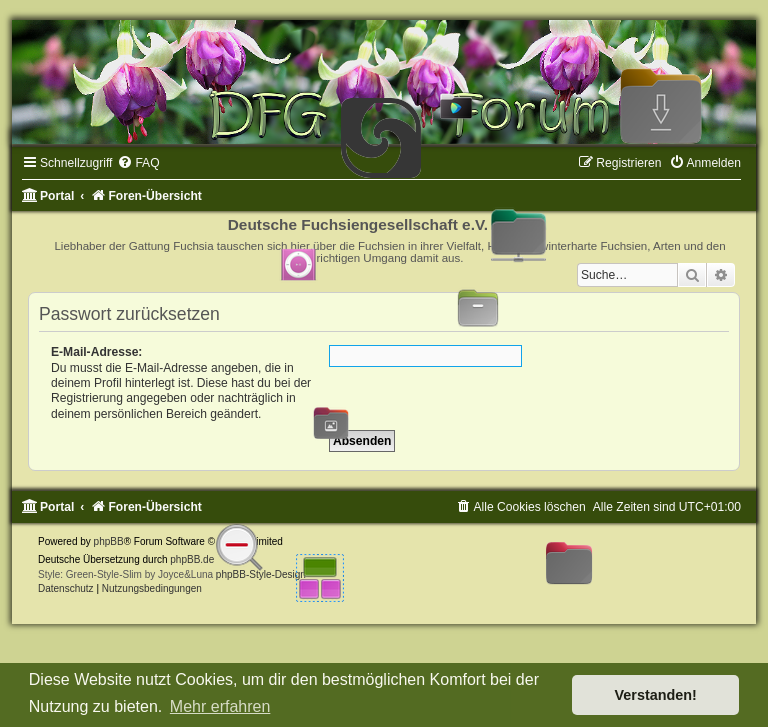 This screenshot has height=727, width=768. Describe the element at coordinates (456, 107) in the screenshot. I see `open JetBrains Space project folder` at that location.